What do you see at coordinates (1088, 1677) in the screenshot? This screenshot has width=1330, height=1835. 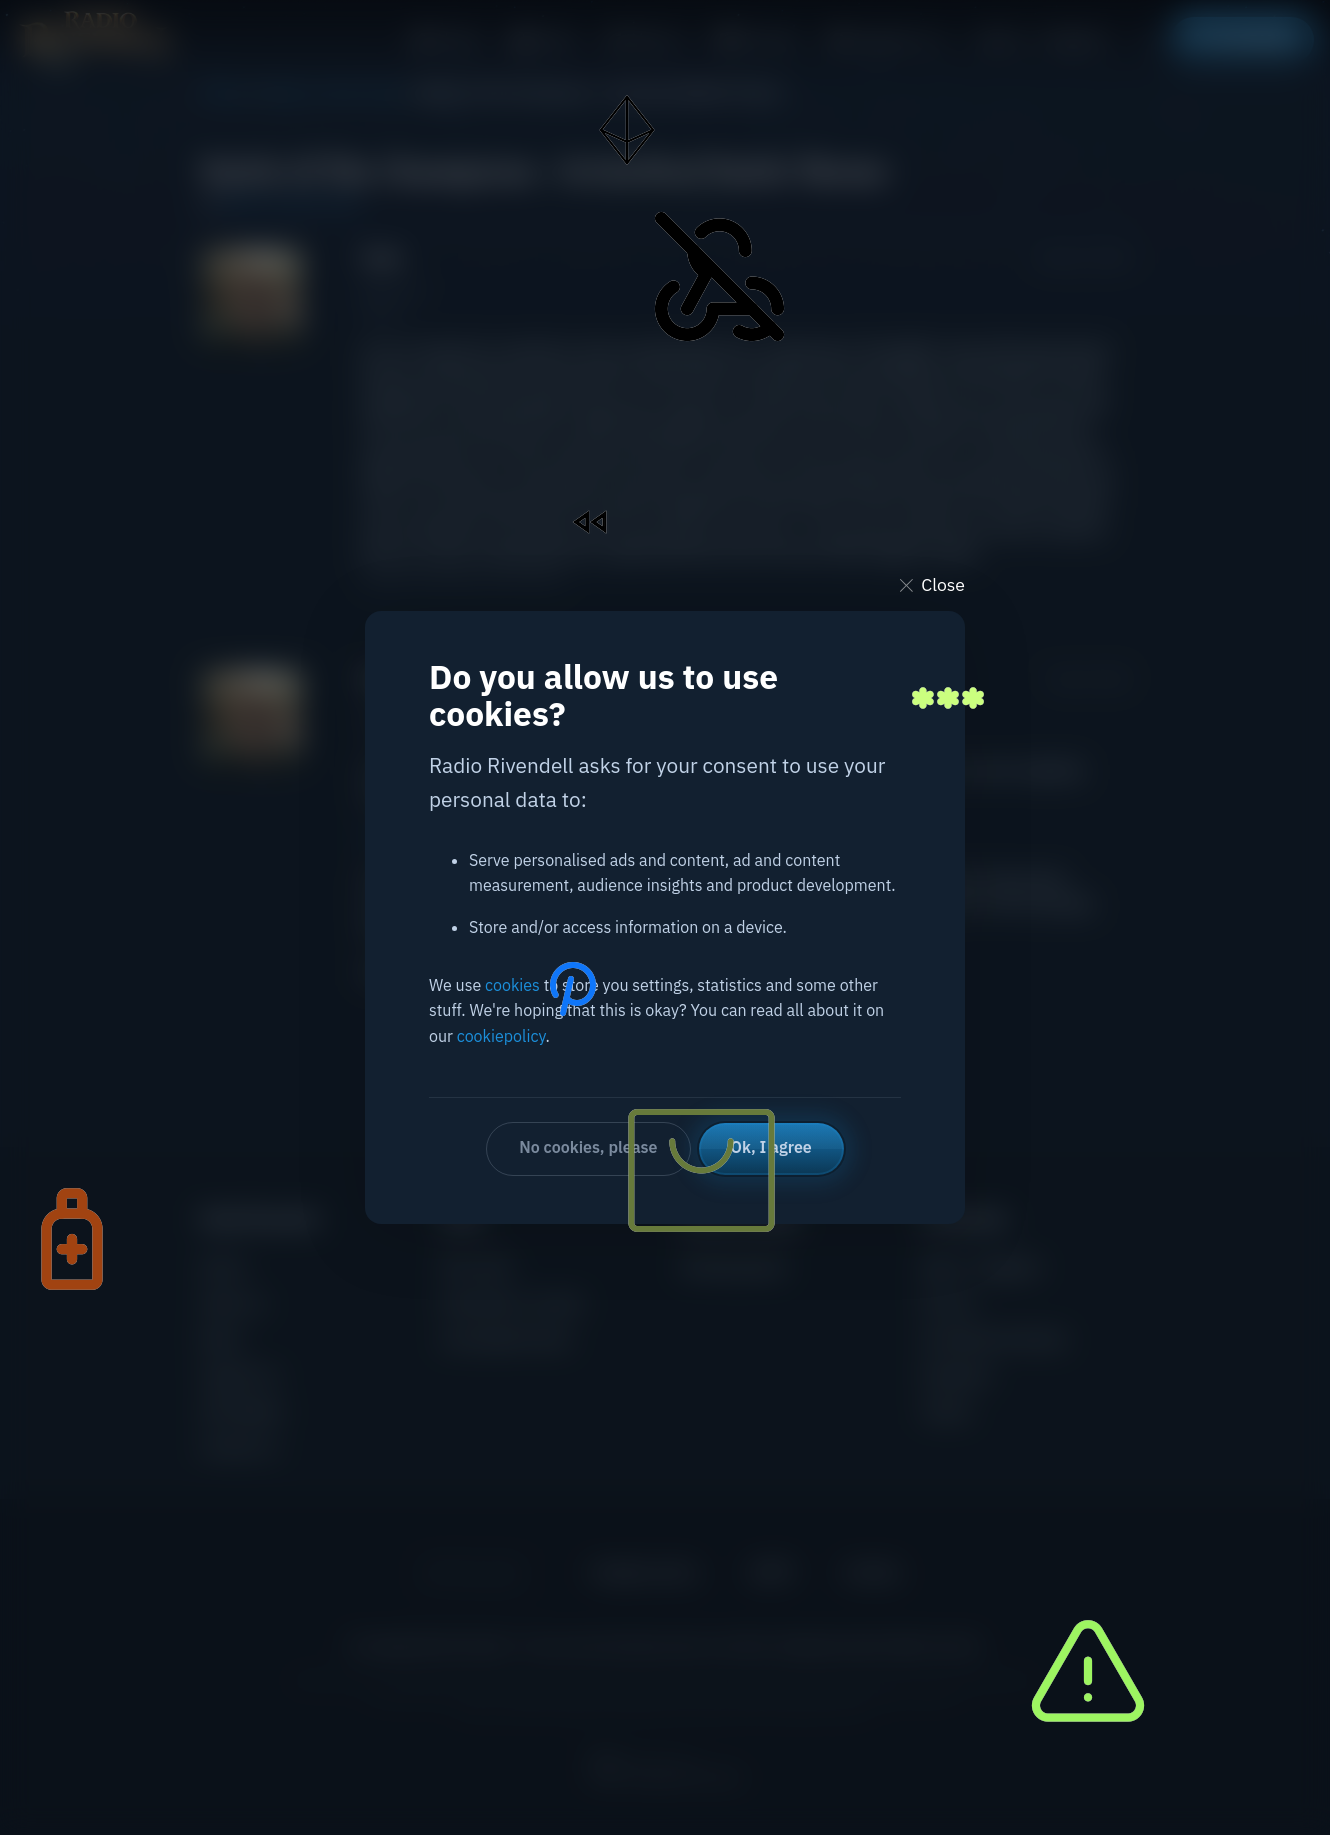 I see `indicates a warning or caution alert` at bounding box center [1088, 1677].